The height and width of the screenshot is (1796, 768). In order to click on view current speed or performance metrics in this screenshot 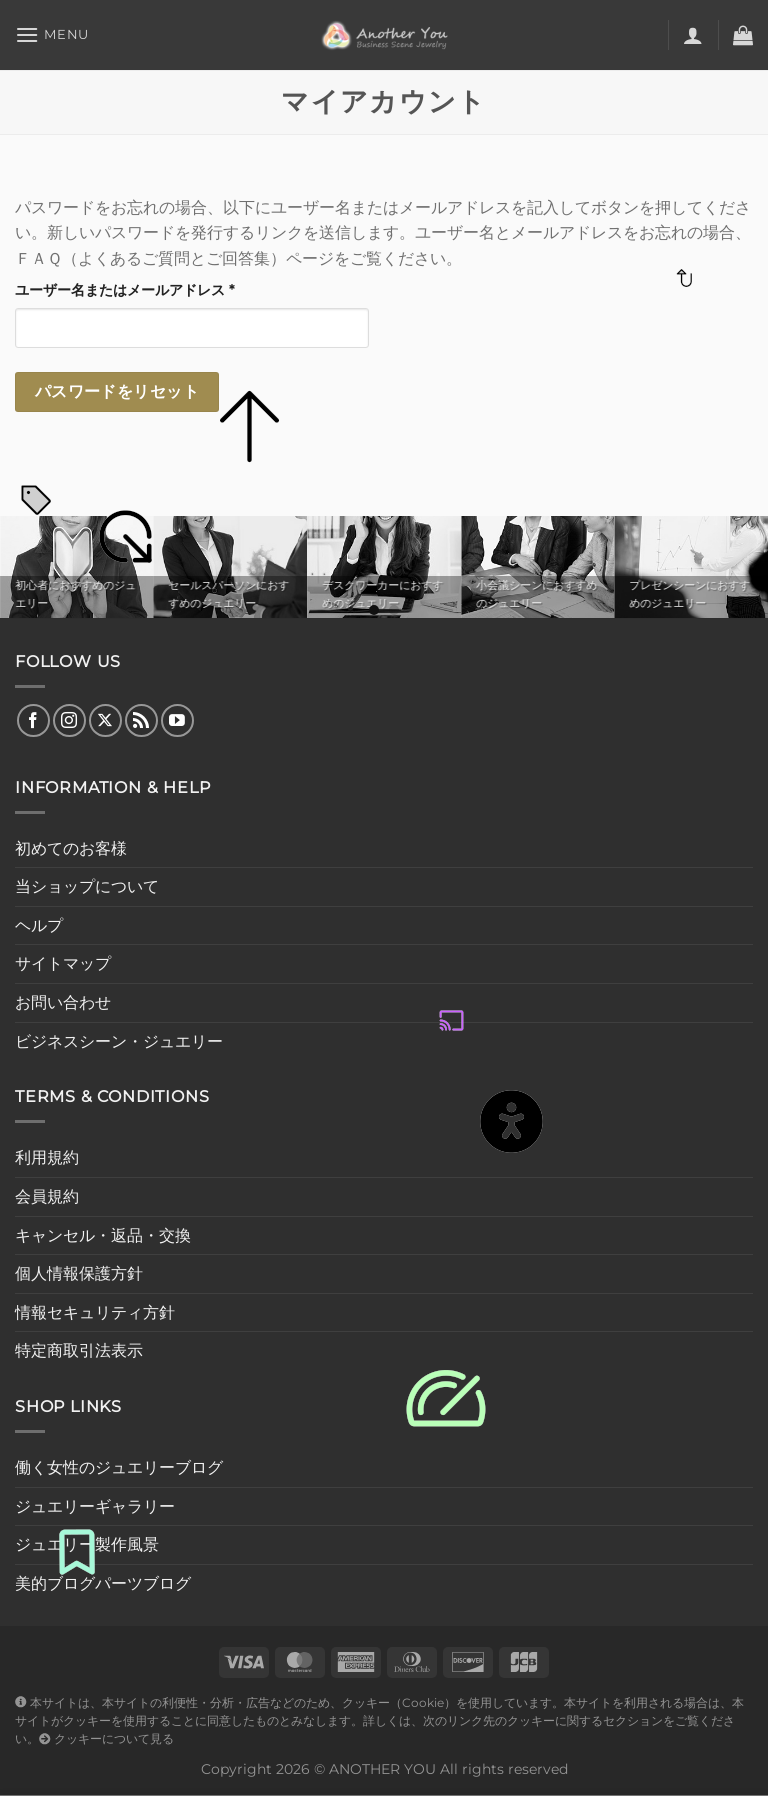, I will do `click(446, 1401)`.